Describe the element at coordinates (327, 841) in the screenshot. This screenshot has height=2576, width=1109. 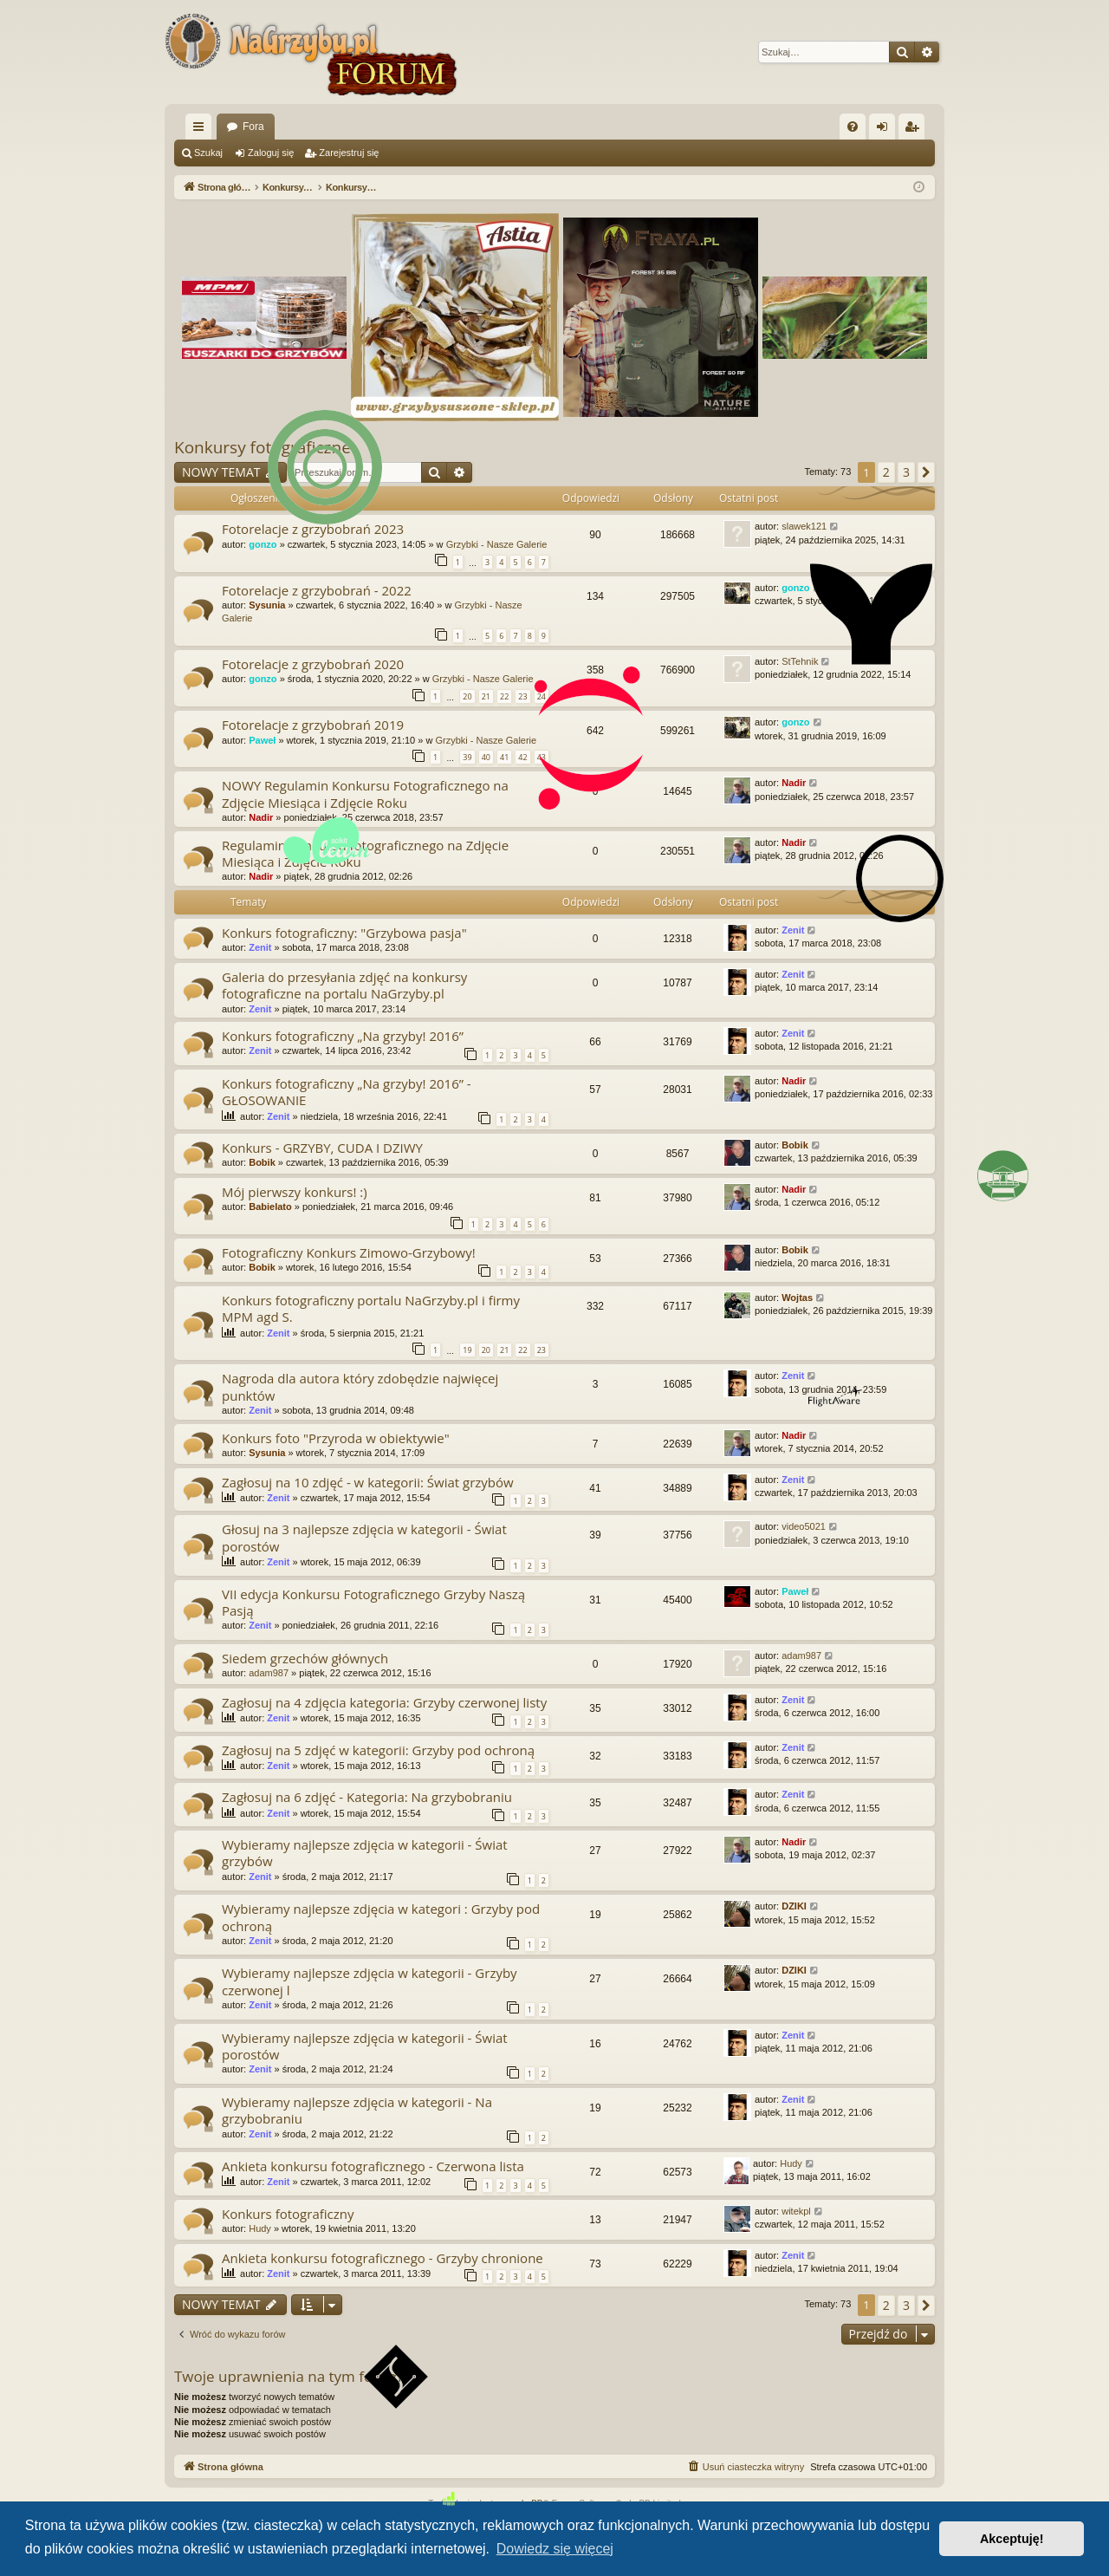
I see `scikit-learn machine learning library logo` at that location.